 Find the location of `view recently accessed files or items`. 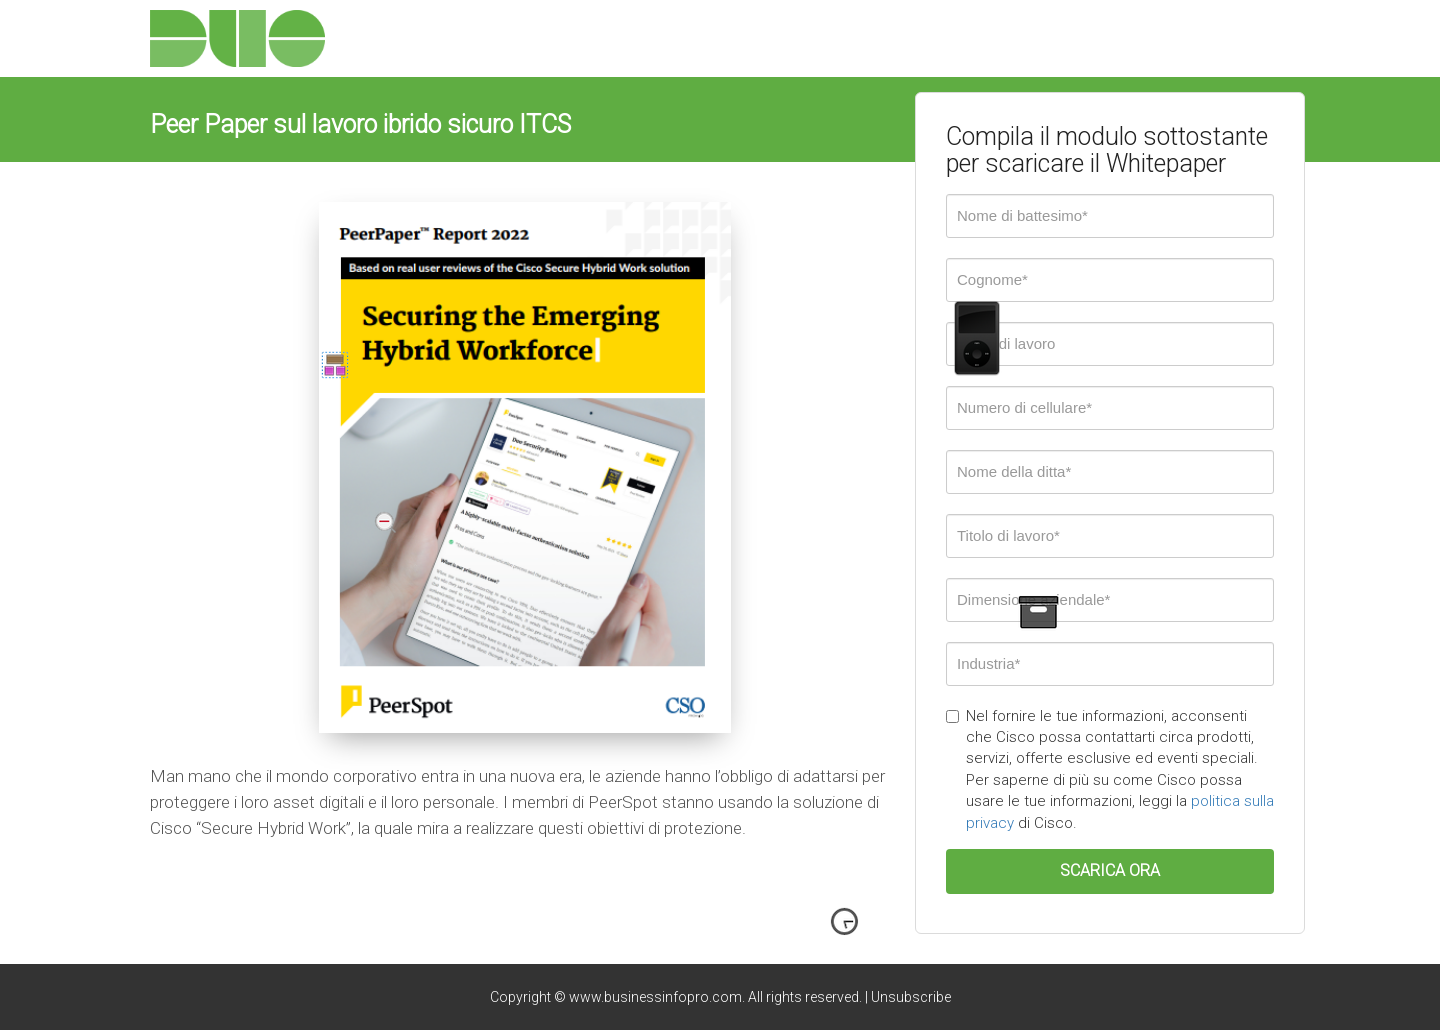

view recently accessed files or items is located at coordinates (843, 920).